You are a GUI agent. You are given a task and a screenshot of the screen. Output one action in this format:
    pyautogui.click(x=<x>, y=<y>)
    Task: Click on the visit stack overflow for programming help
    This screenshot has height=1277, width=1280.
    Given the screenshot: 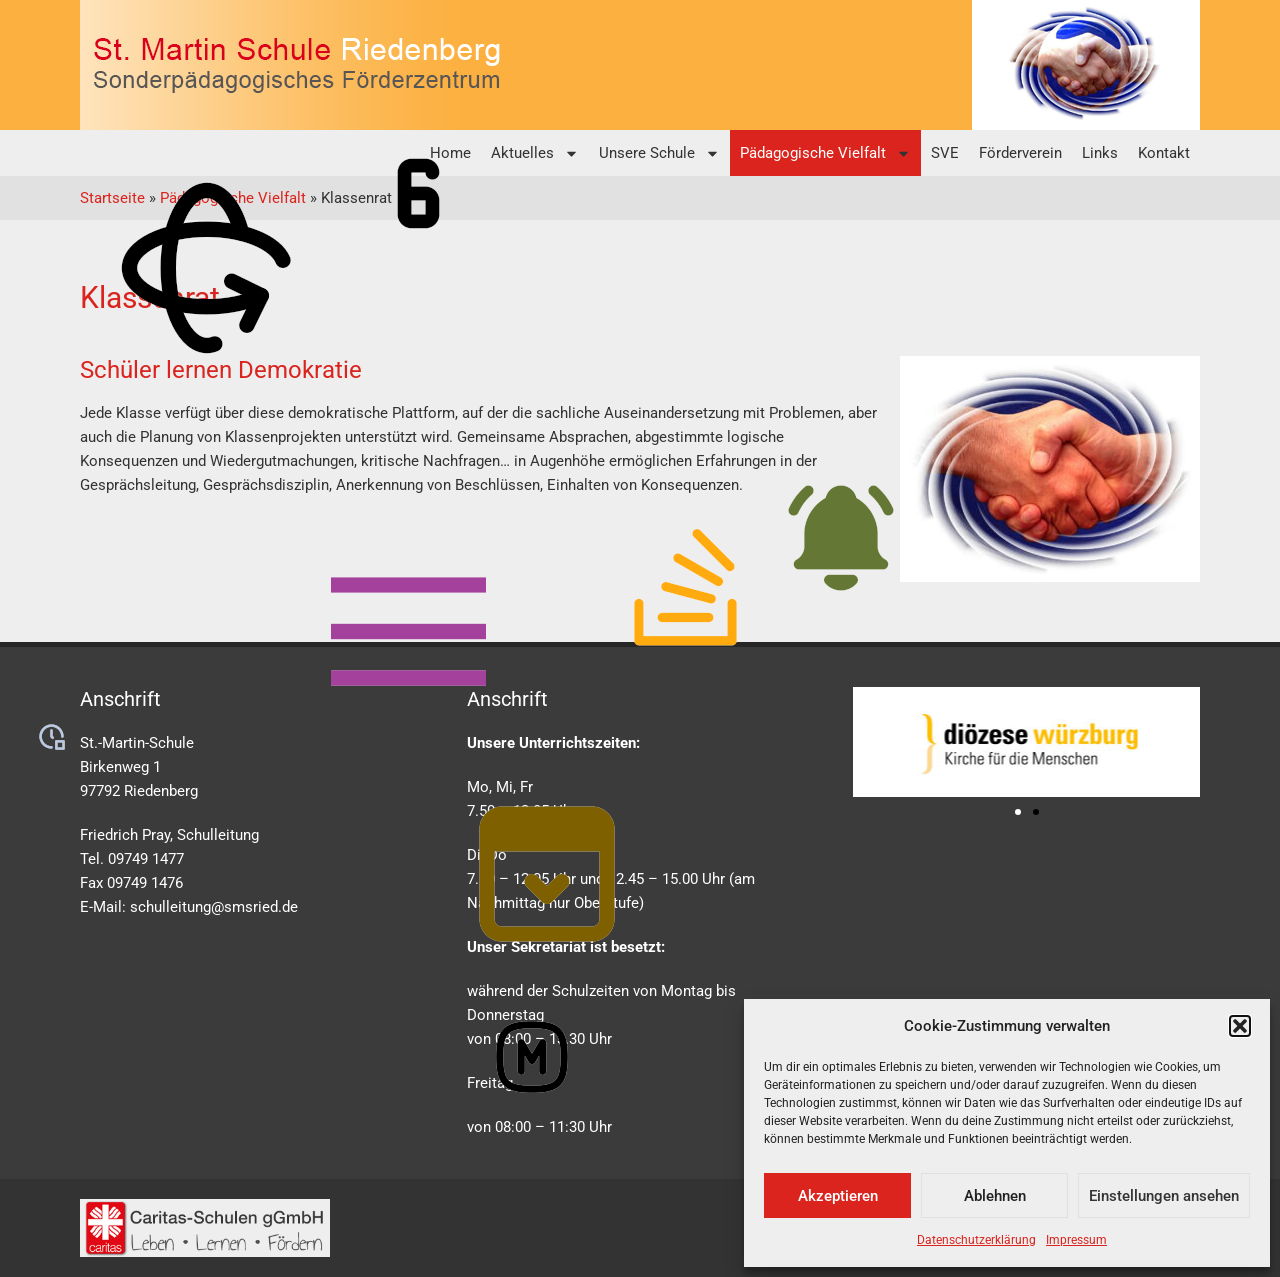 What is the action you would take?
    pyautogui.click(x=685, y=589)
    